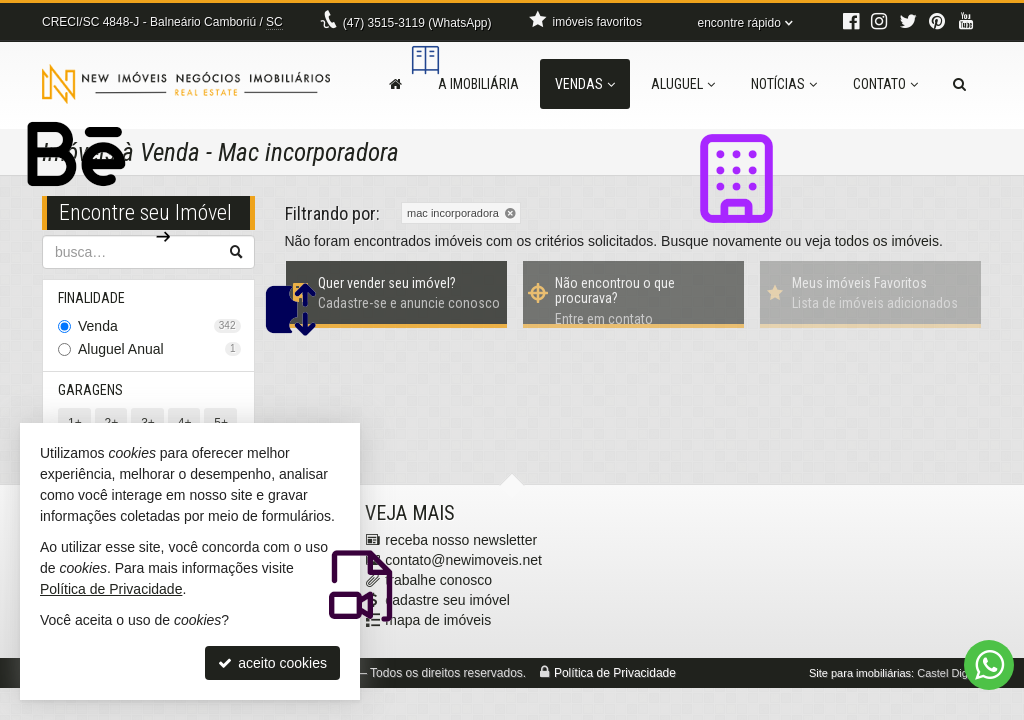 Image resolution: width=1024 pixels, height=720 pixels. Describe the element at coordinates (73, 154) in the screenshot. I see `link to Behance portfolio` at that location.